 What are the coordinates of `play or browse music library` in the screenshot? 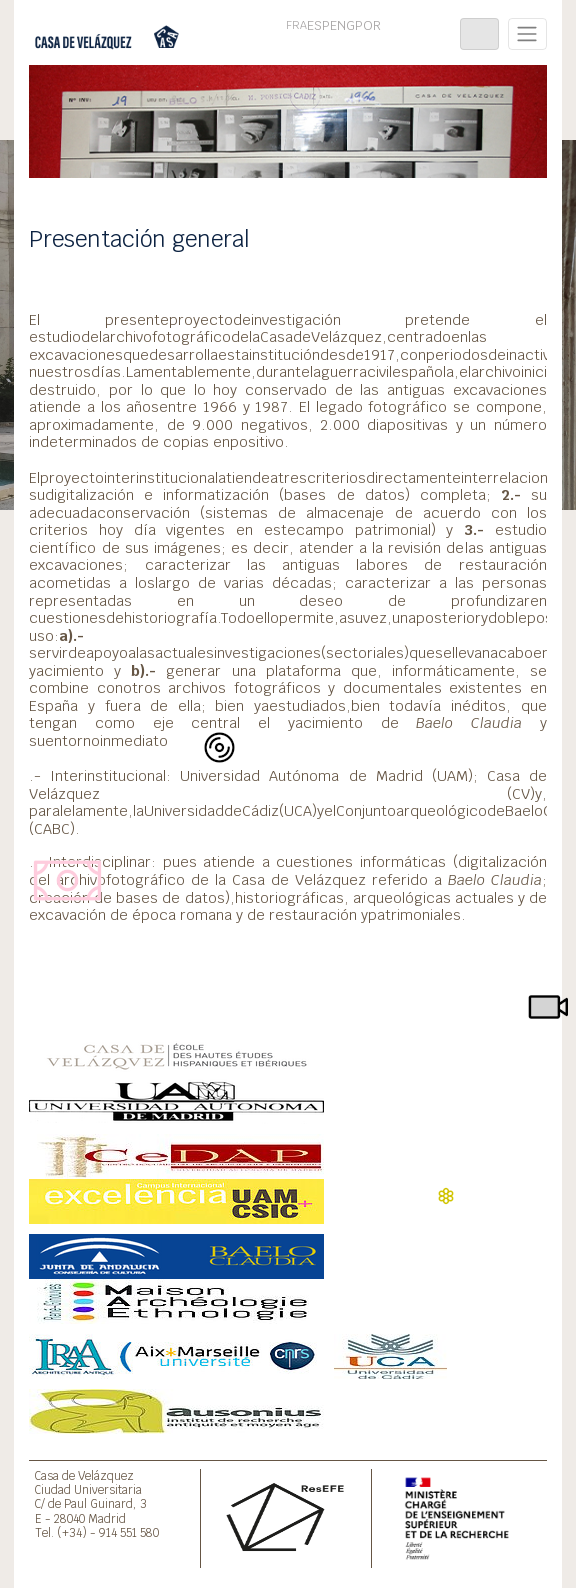 It's located at (219, 747).